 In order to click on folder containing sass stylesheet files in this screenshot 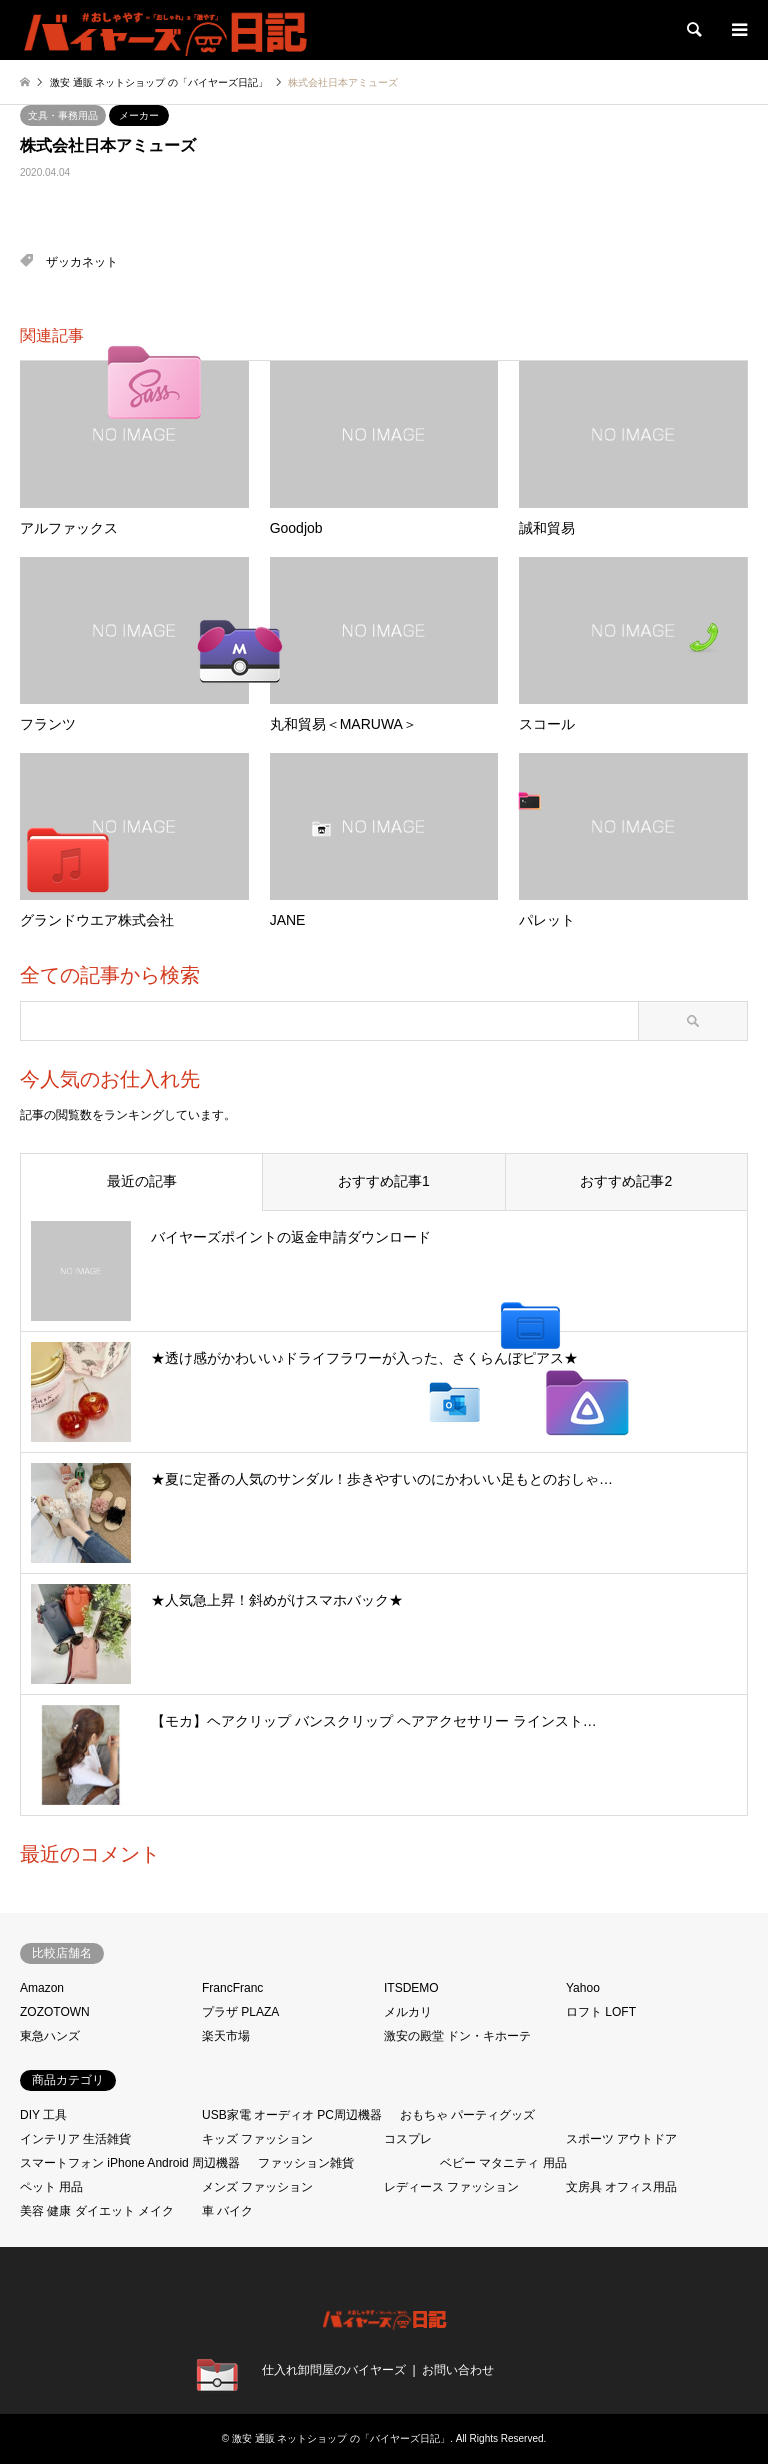, I will do `click(154, 385)`.